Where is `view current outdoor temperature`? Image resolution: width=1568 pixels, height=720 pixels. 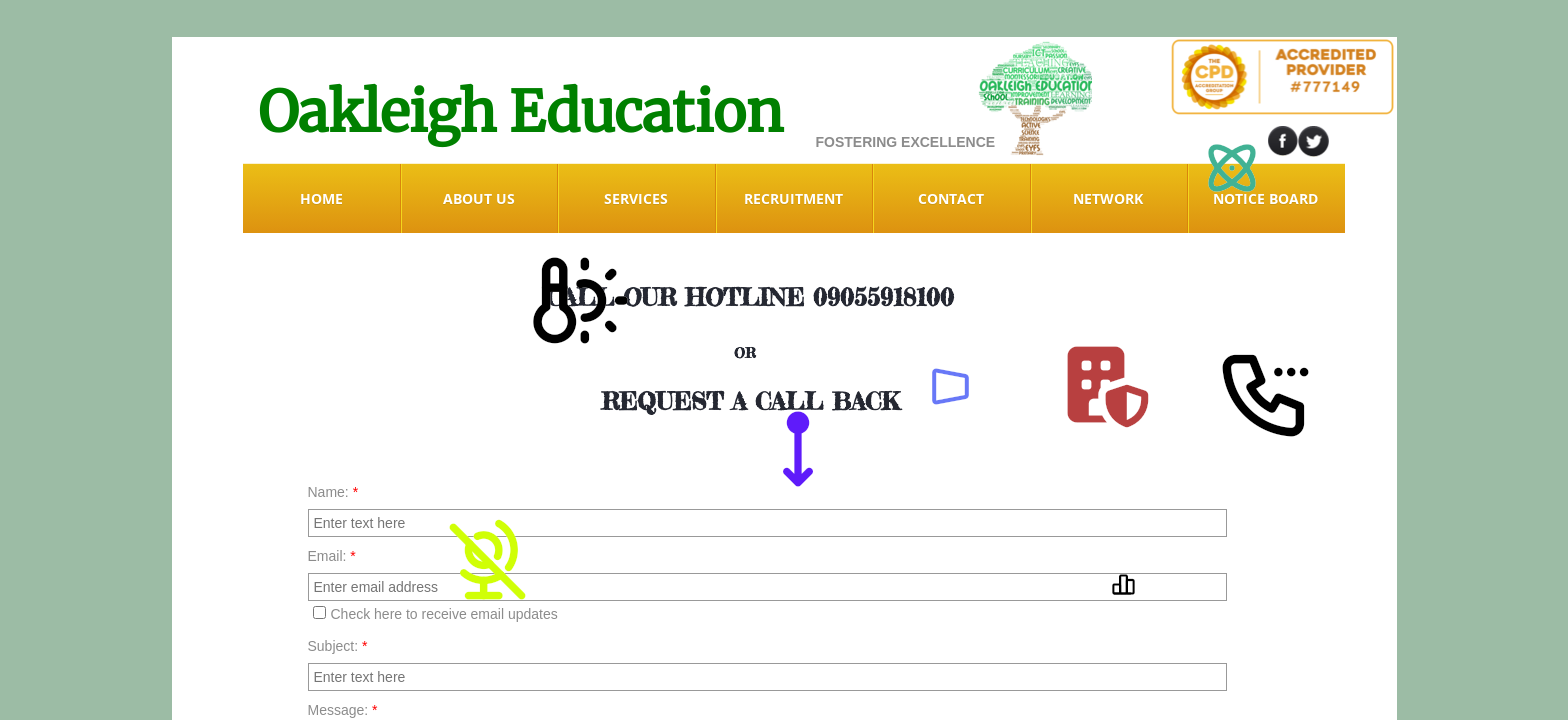 view current outdoor temperature is located at coordinates (580, 300).